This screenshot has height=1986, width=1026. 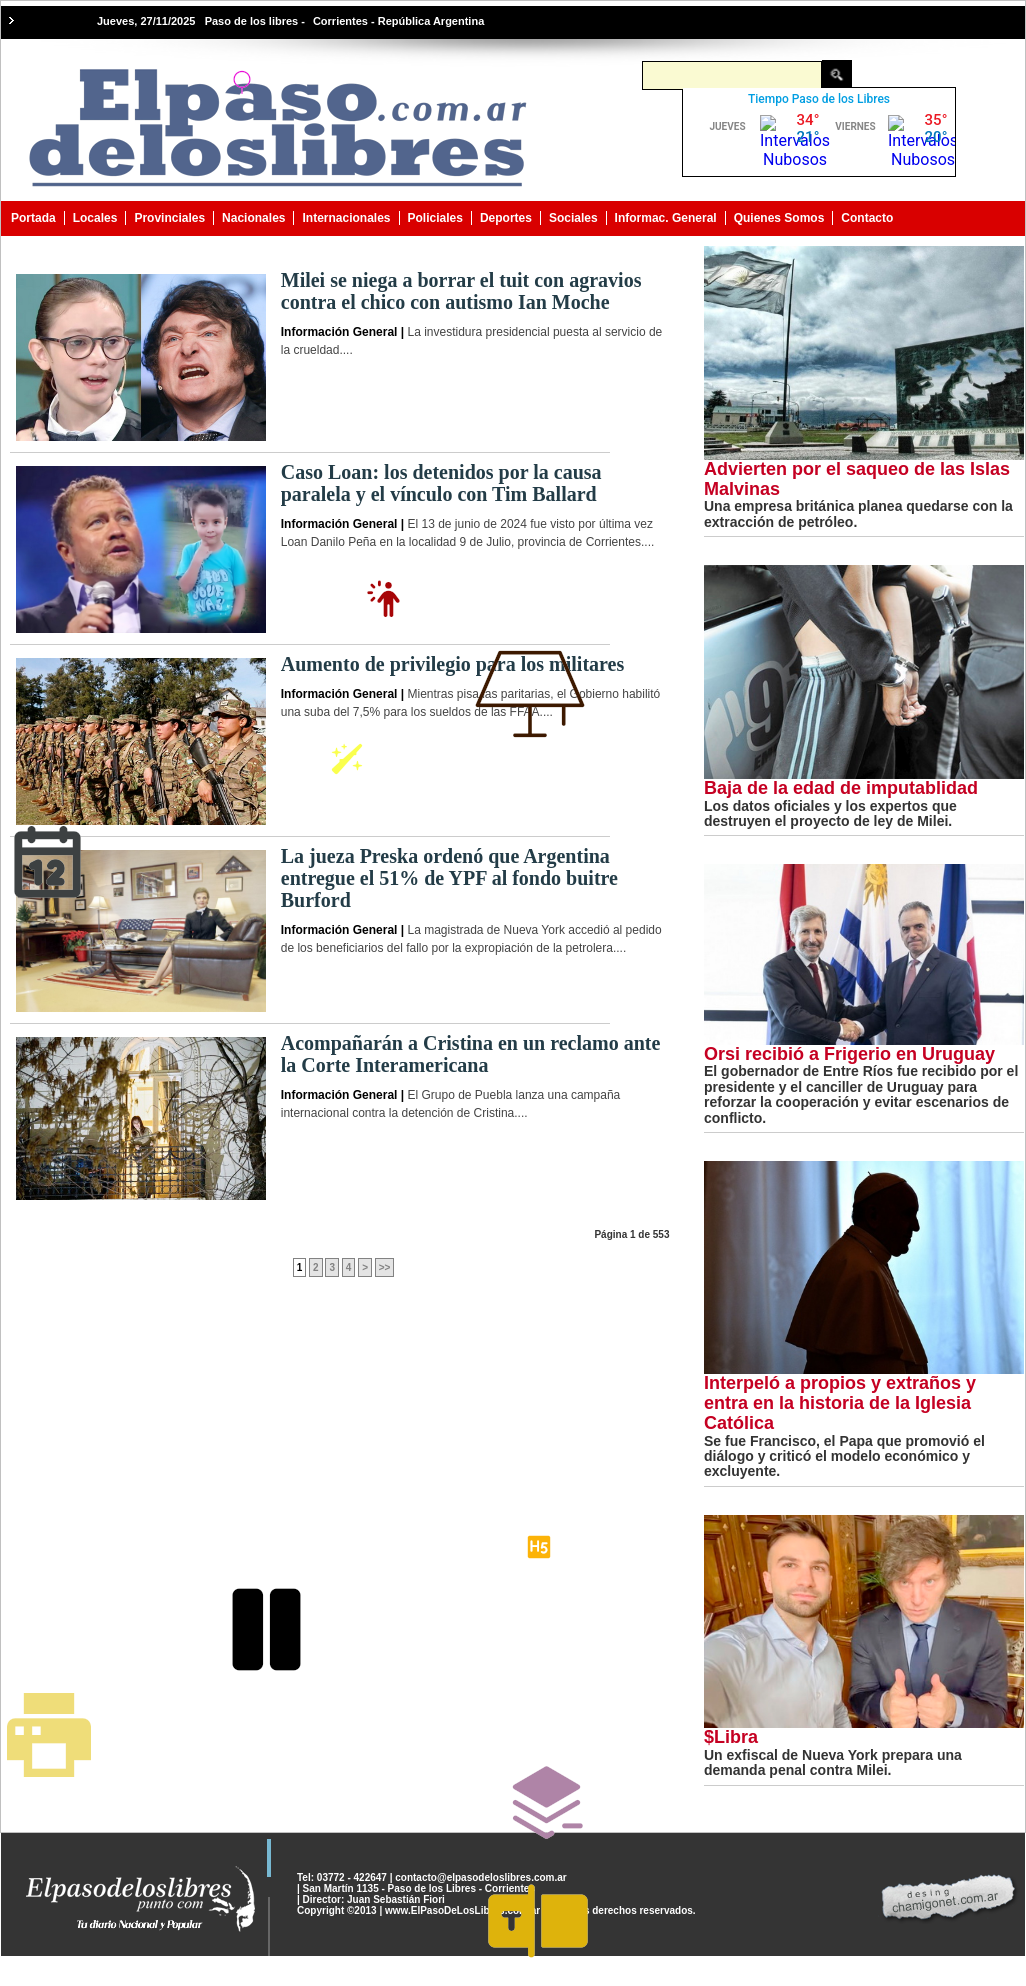 What do you see at coordinates (530, 694) in the screenshot?
I see `toggle desk lamp or reading light` at bounding box center [530, 694].